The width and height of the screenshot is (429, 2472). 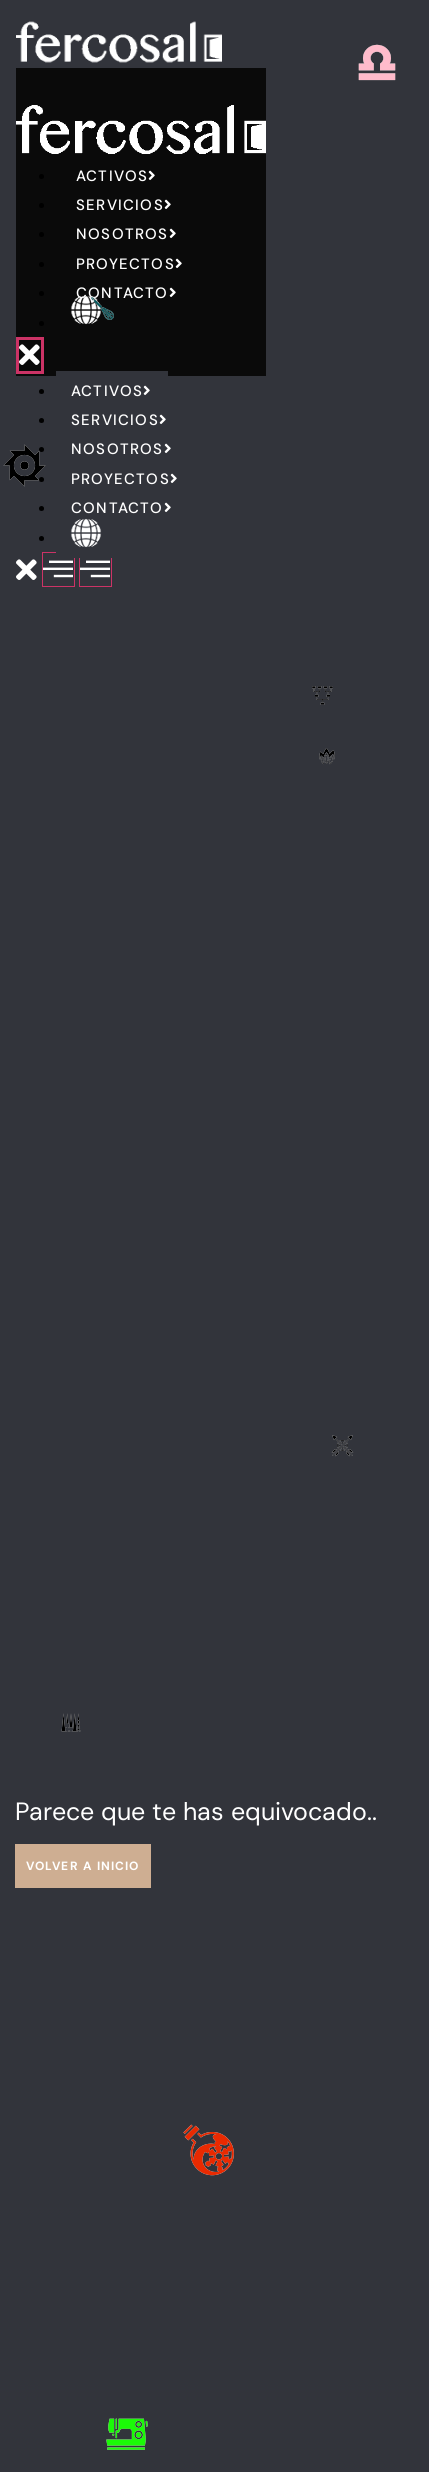 I want to click on play backgammon, so click(x=71, y=1722).